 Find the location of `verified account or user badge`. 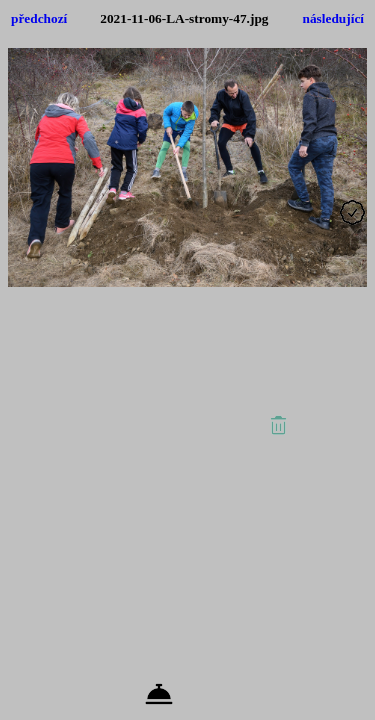

verified account or user badge is located at coordinates (352, 212).